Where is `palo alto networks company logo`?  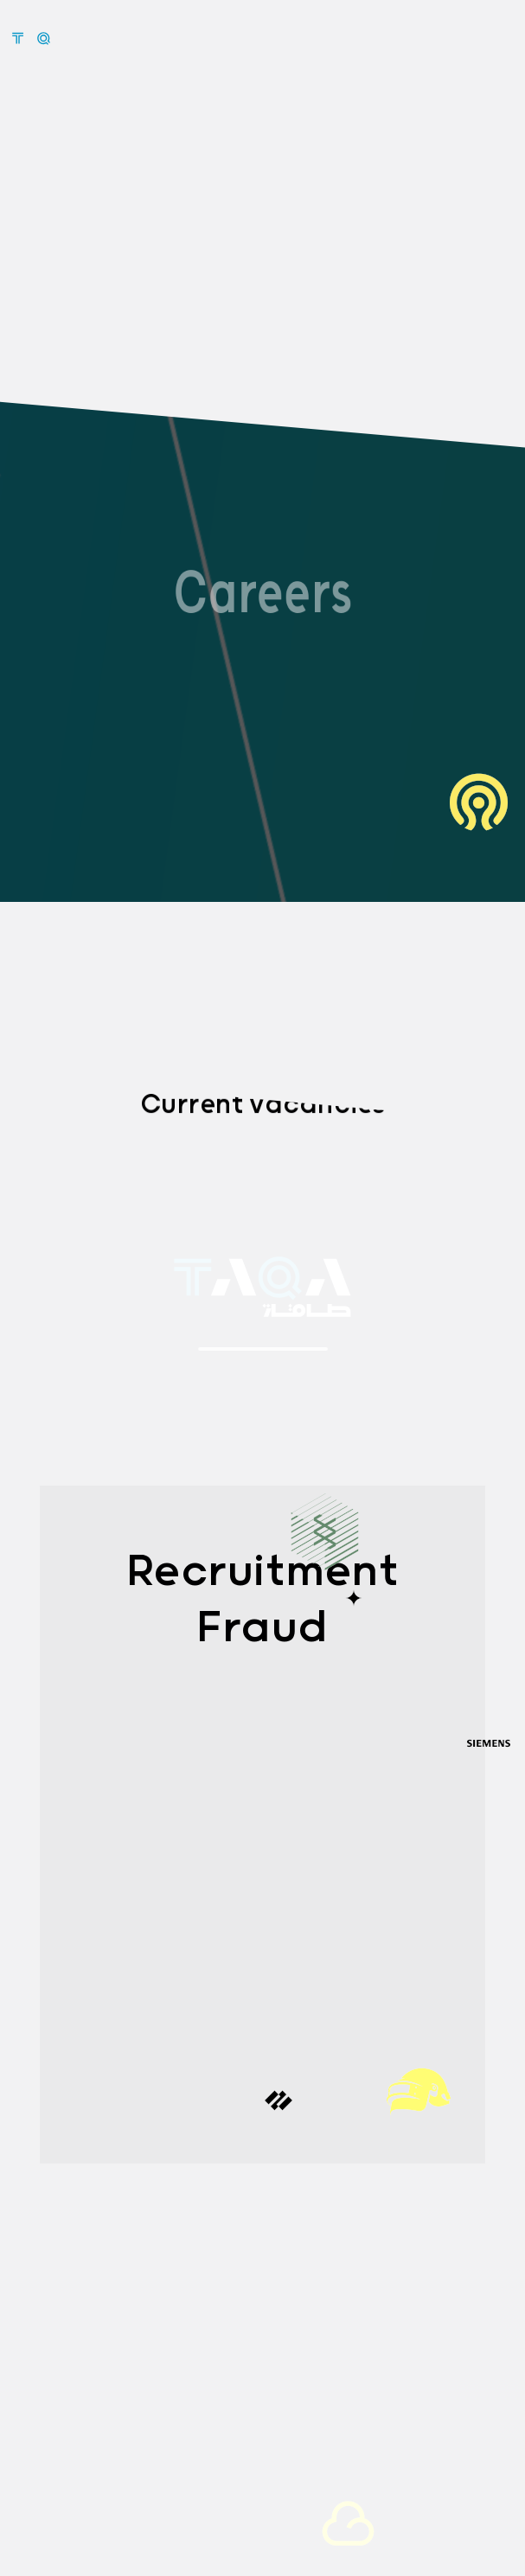 palo alto networks company logo is located at coordinates (279, 2100).